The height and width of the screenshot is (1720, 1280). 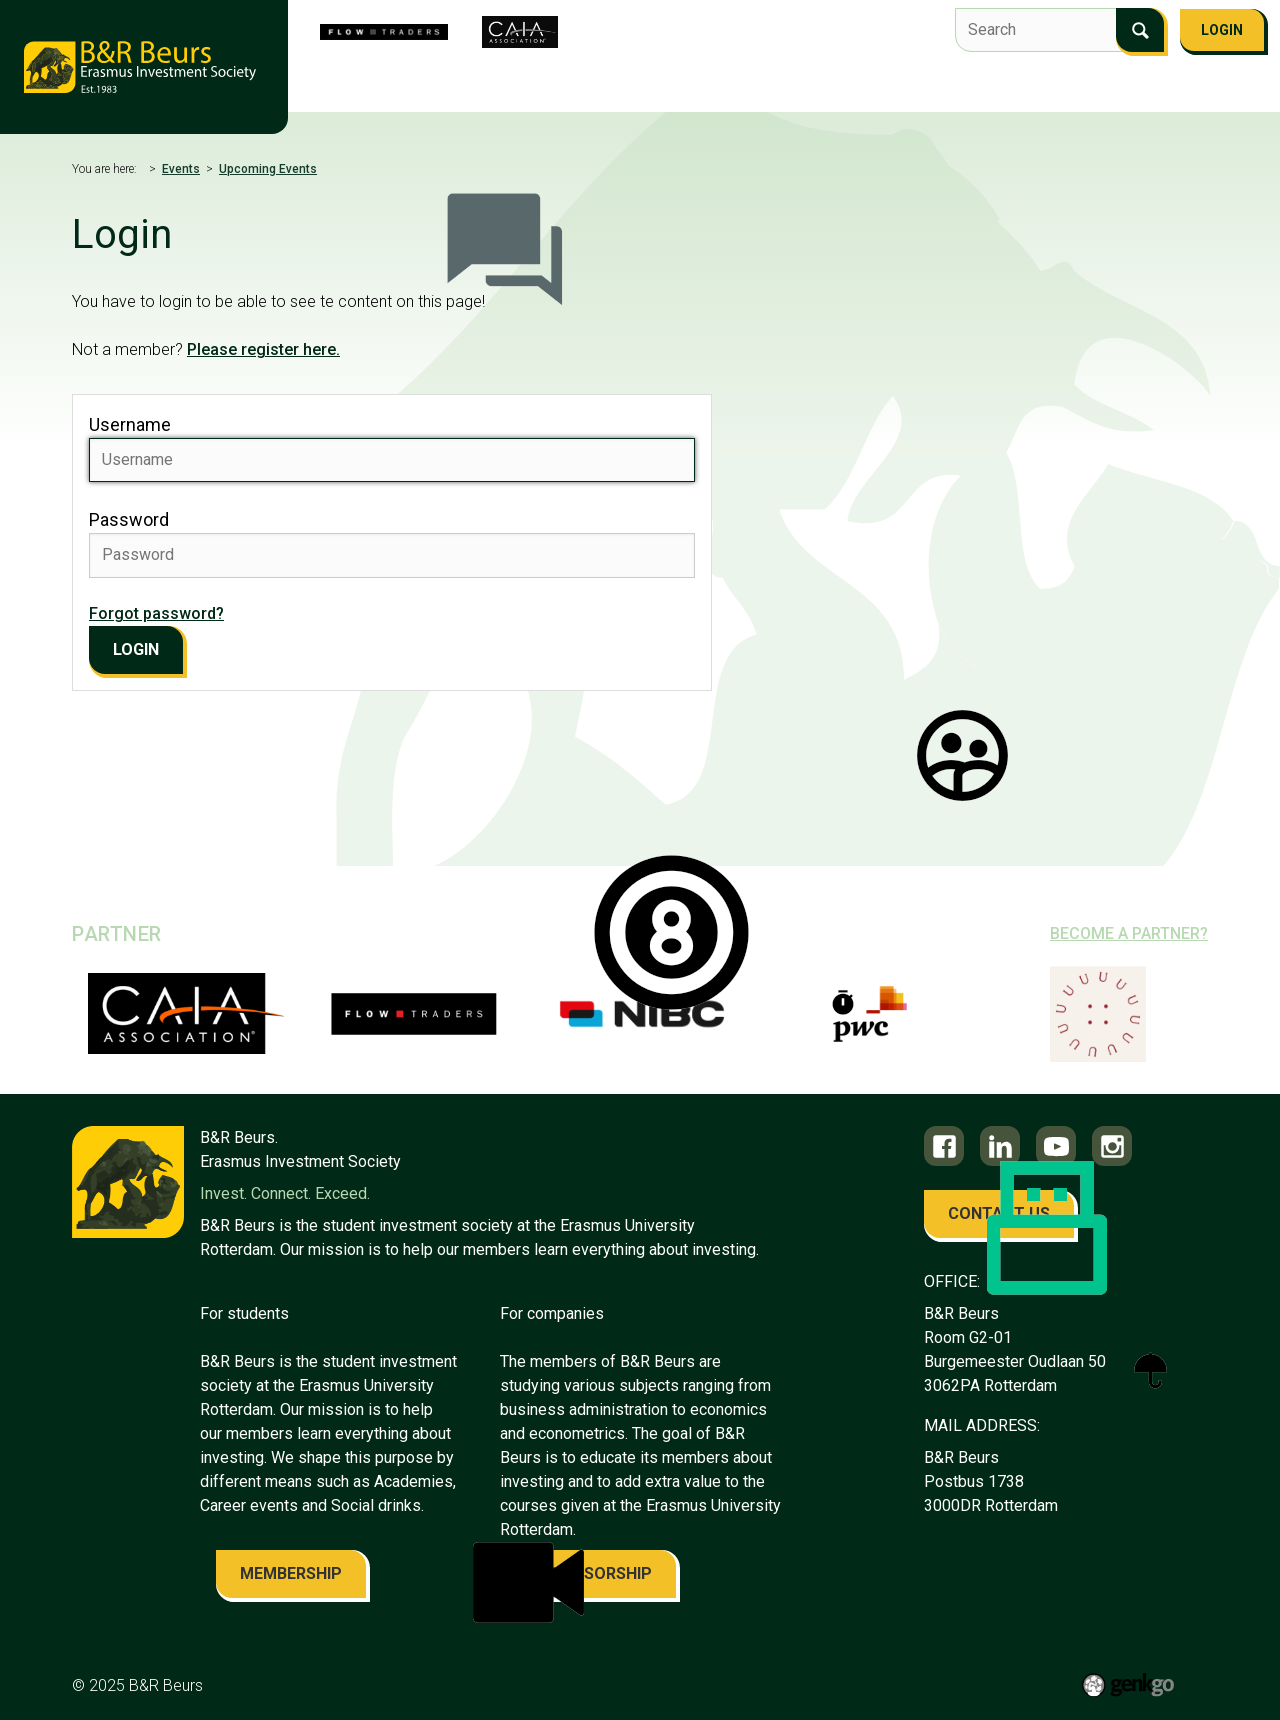 I want to click on access USB drive or external storage, so click(x=1047, y=1228).